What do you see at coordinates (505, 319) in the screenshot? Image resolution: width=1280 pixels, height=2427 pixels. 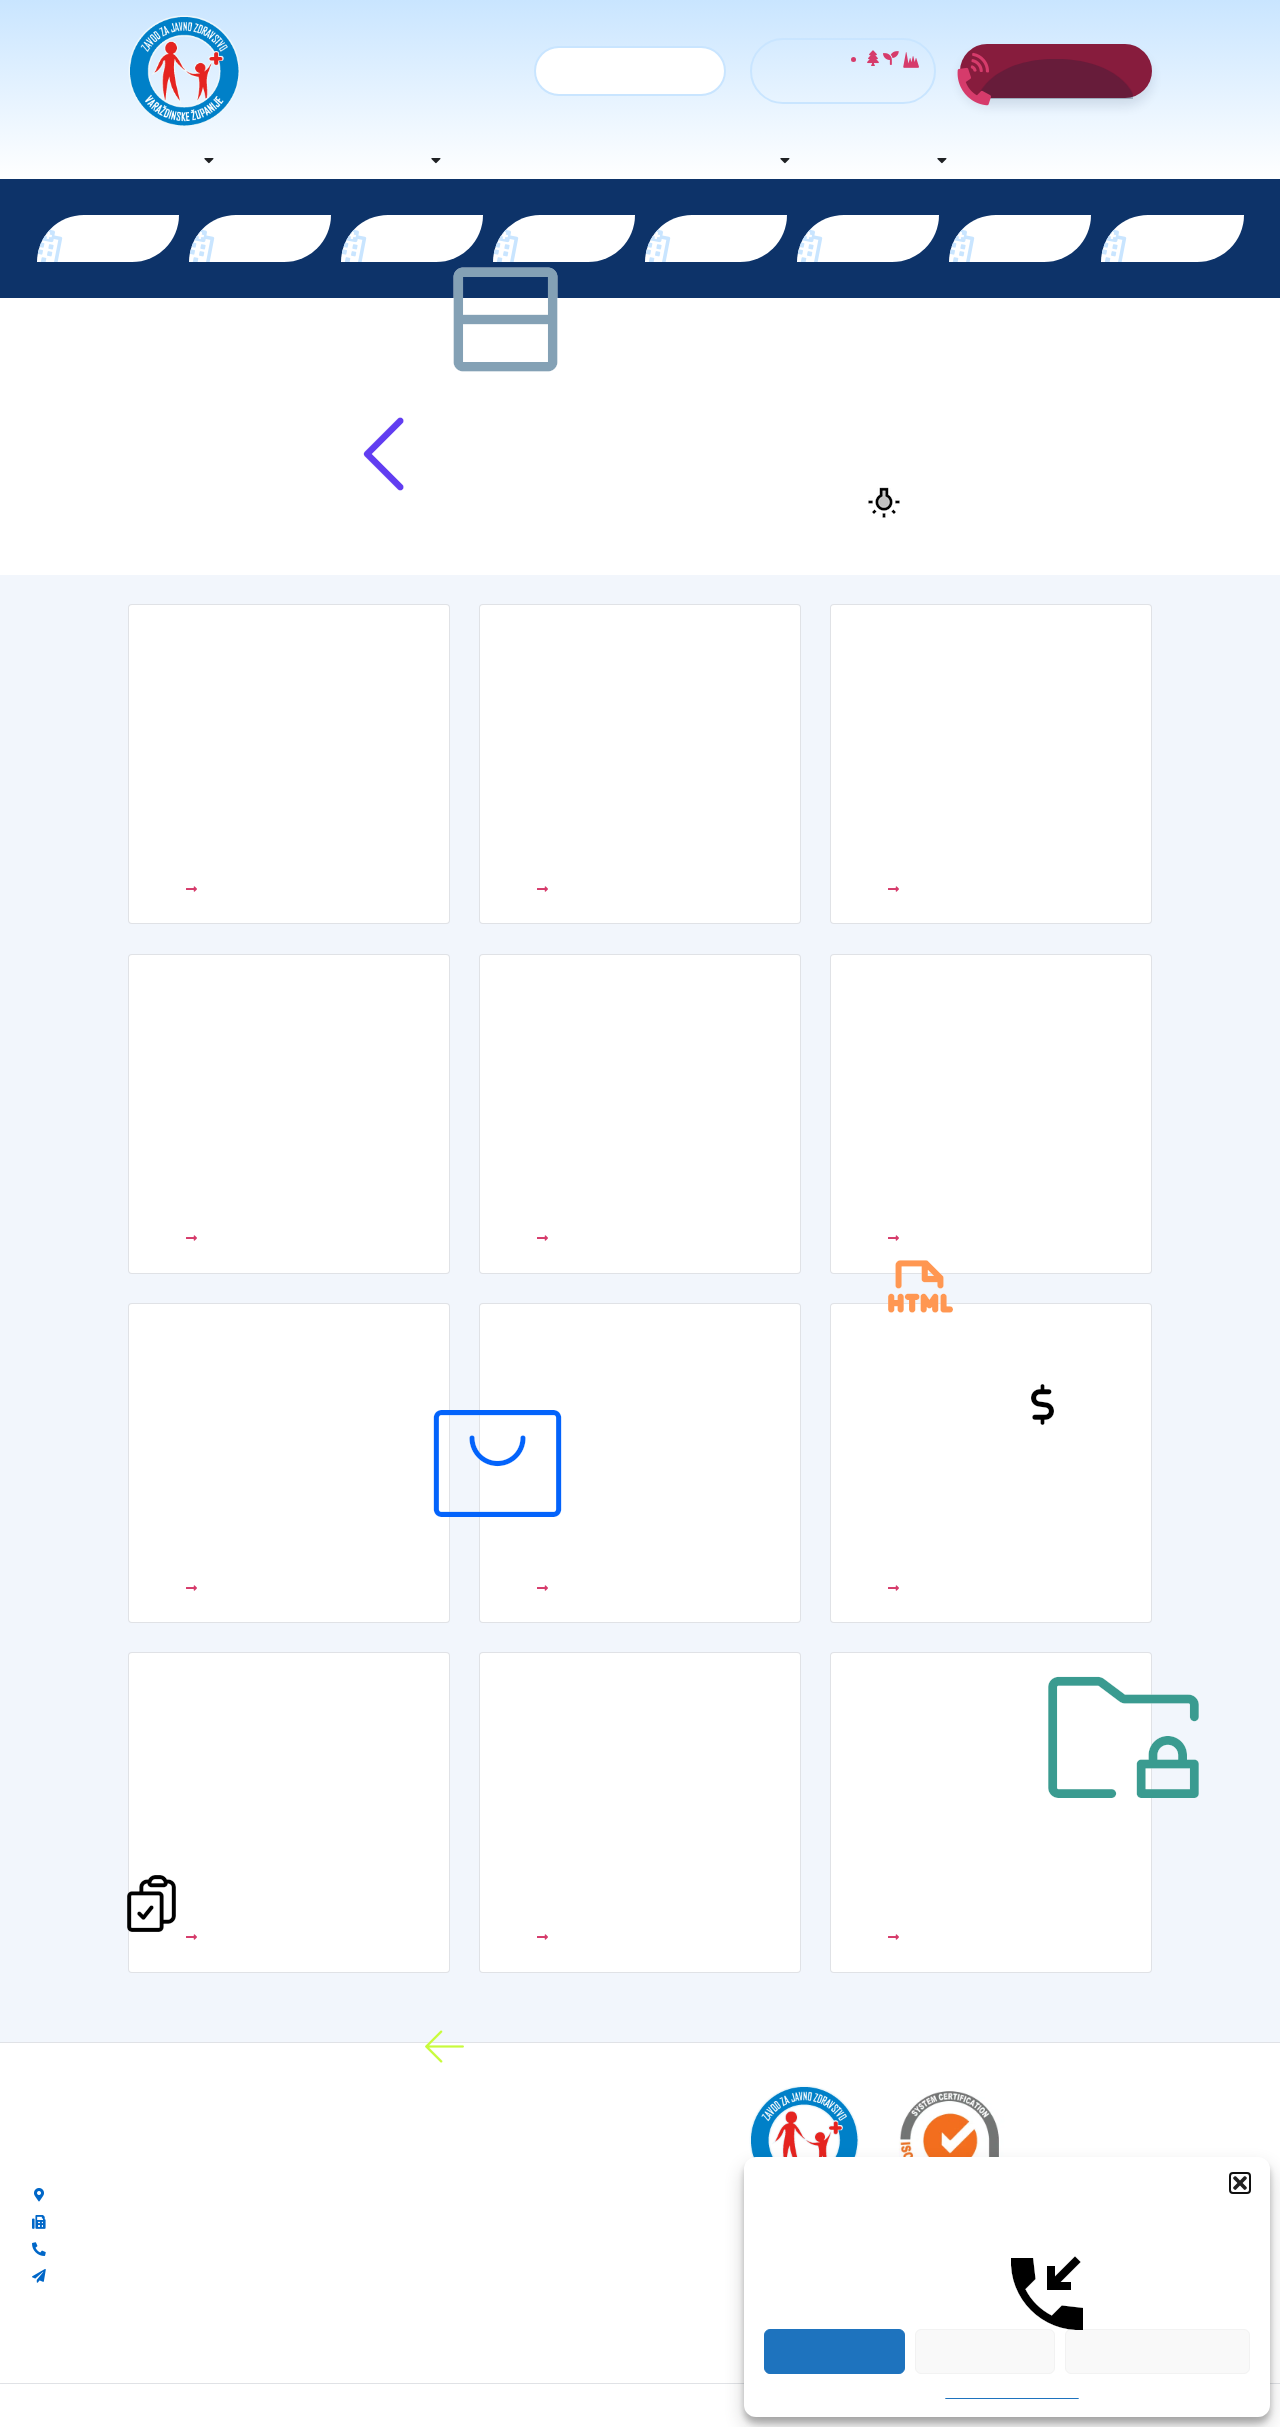 I see `split view horizontally` at bounding box center [505, 319].